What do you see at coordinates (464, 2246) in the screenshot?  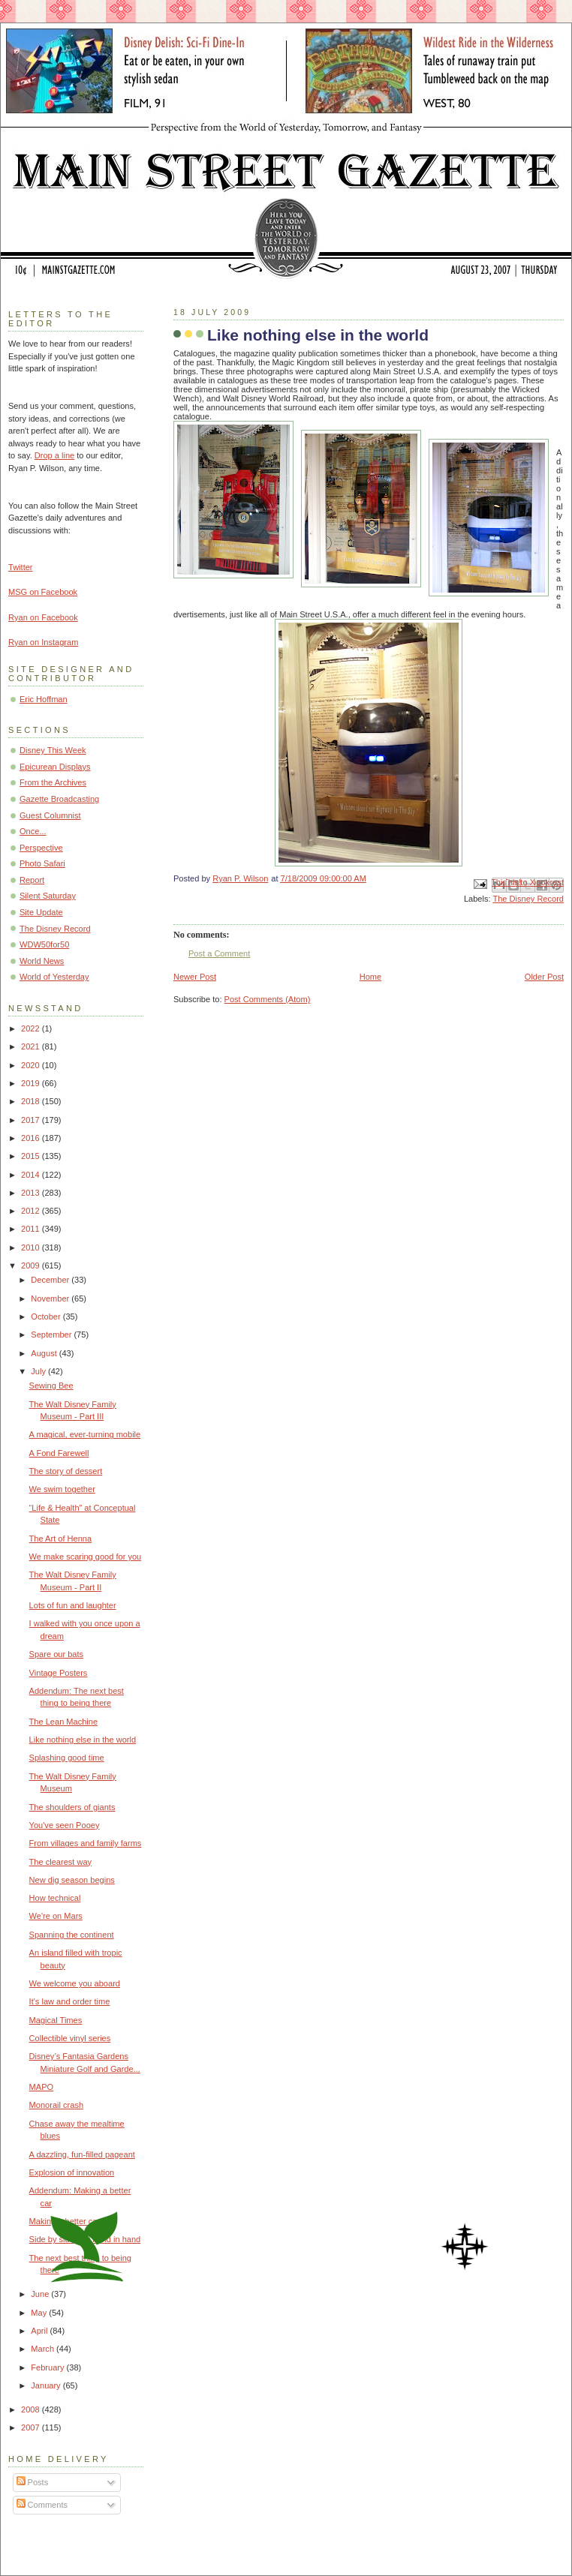 I see `decorative frost or ice effect indicator` at bounding box center [464, 2246].